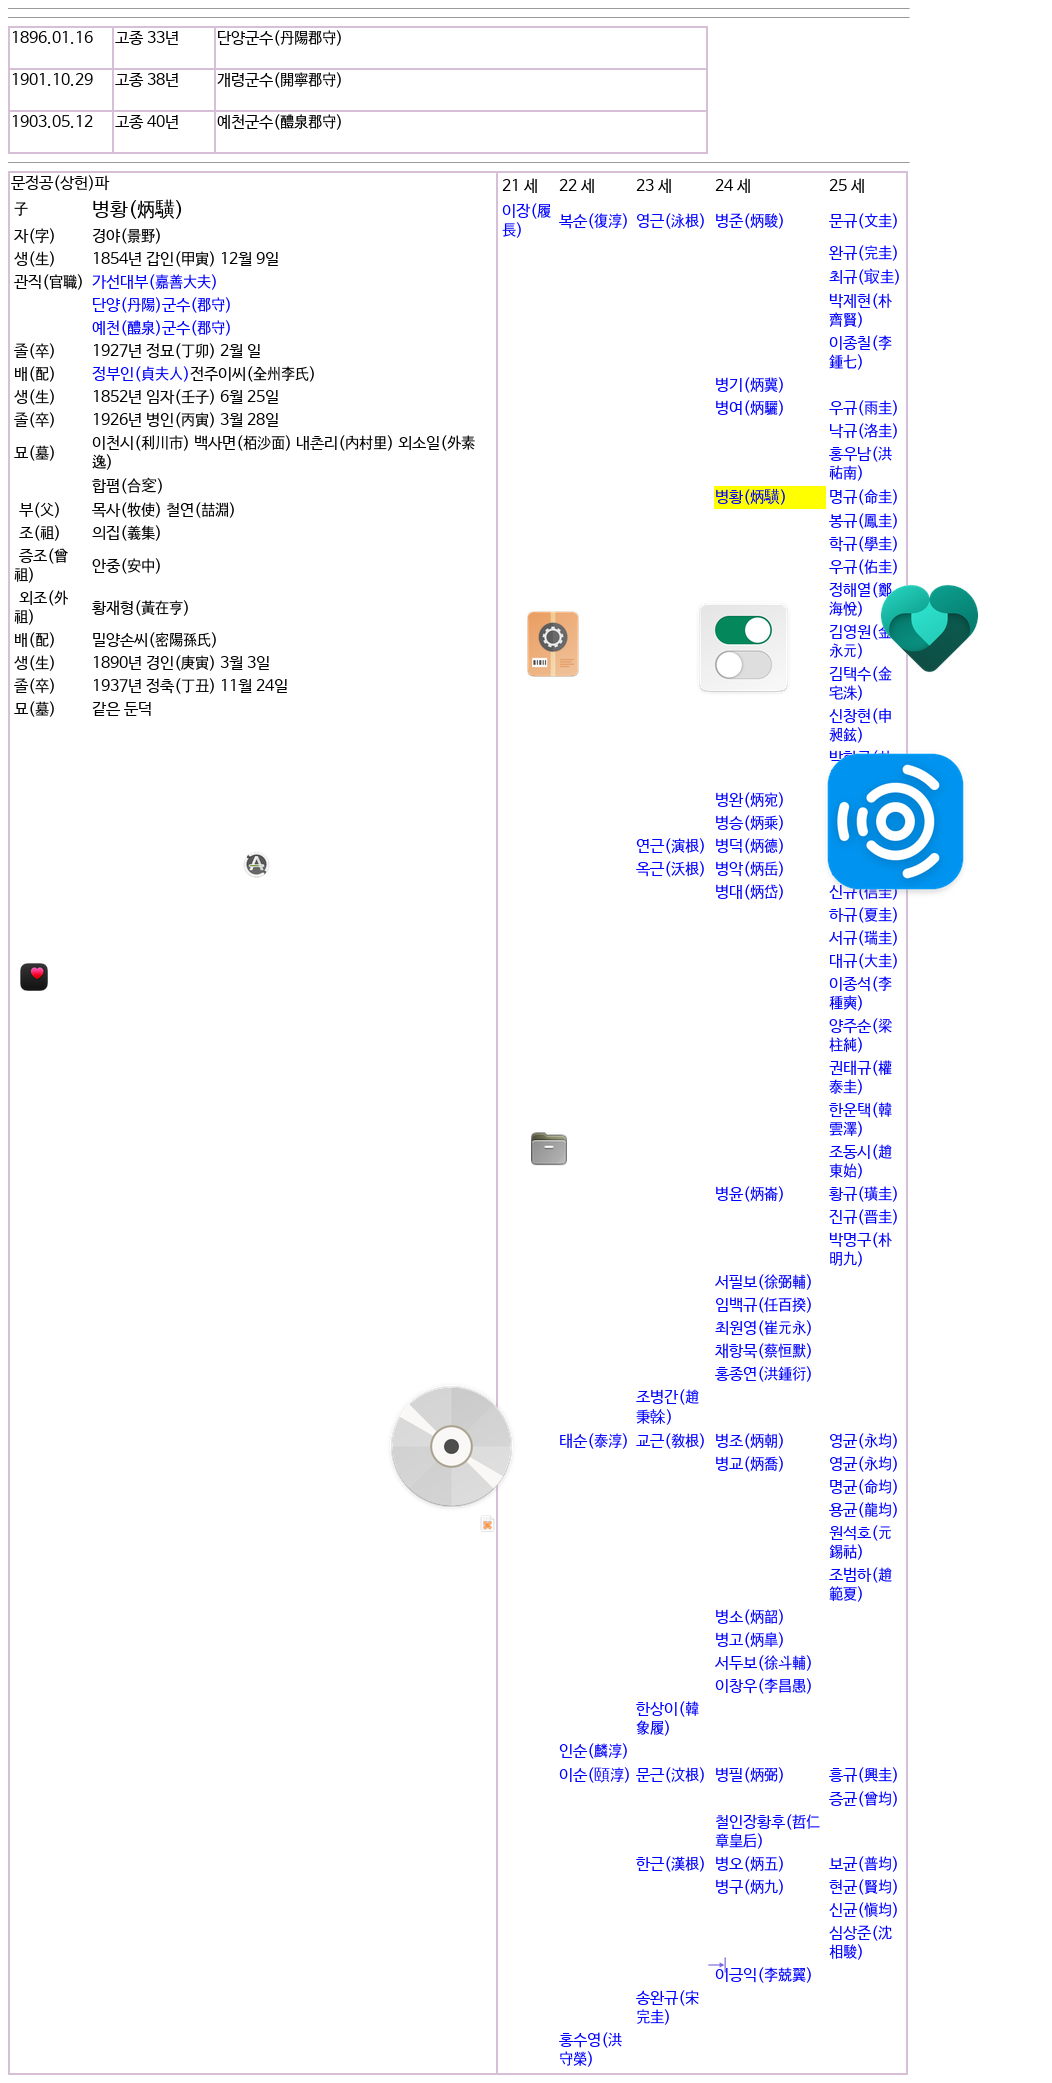 Image resolution: width=1052 pixels, height=2083 pixels. Describe the element at coordinates (256, 864) in the screenshot. I see `open the software update manager` at that location.